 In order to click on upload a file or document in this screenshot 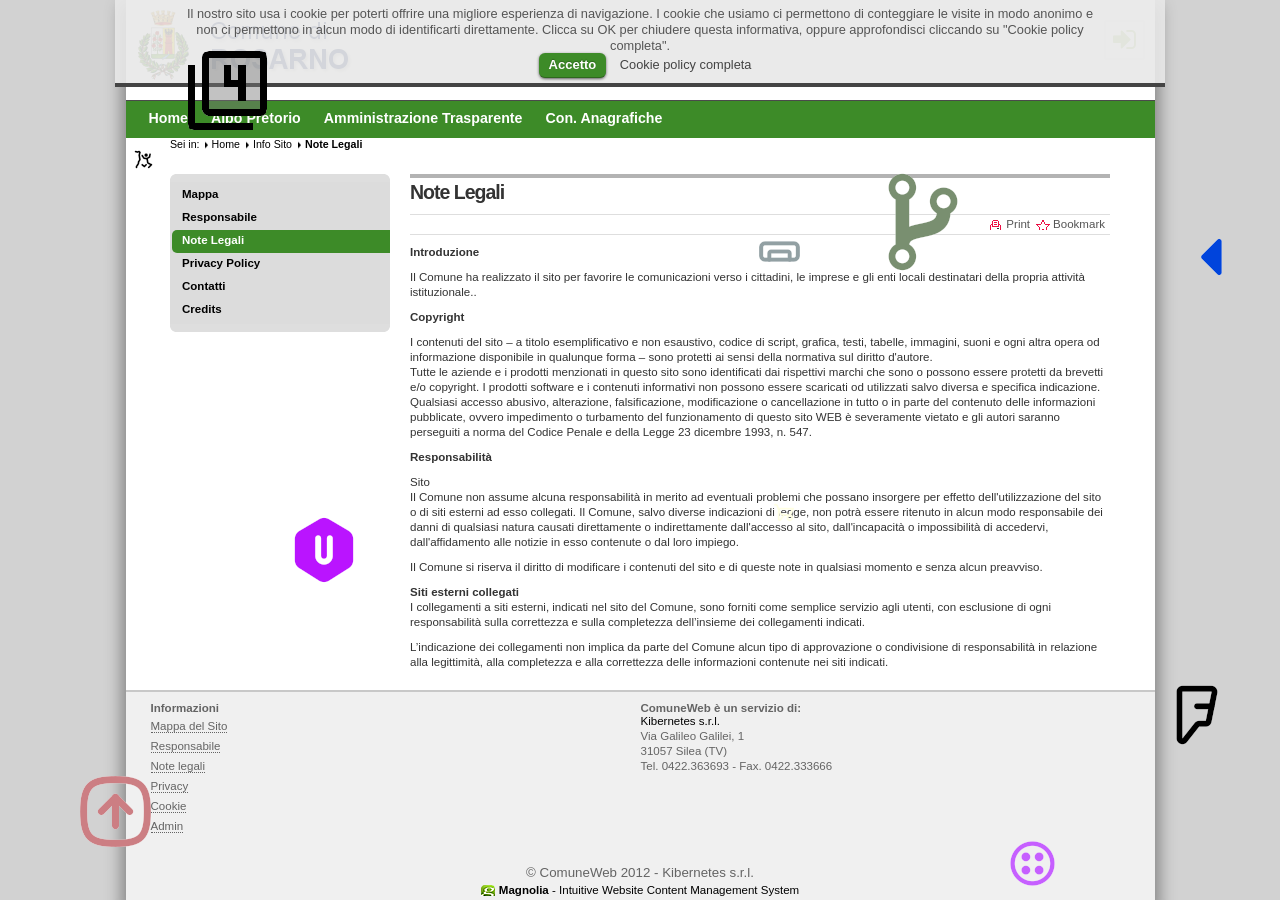, I will do `click(115, 811)`.